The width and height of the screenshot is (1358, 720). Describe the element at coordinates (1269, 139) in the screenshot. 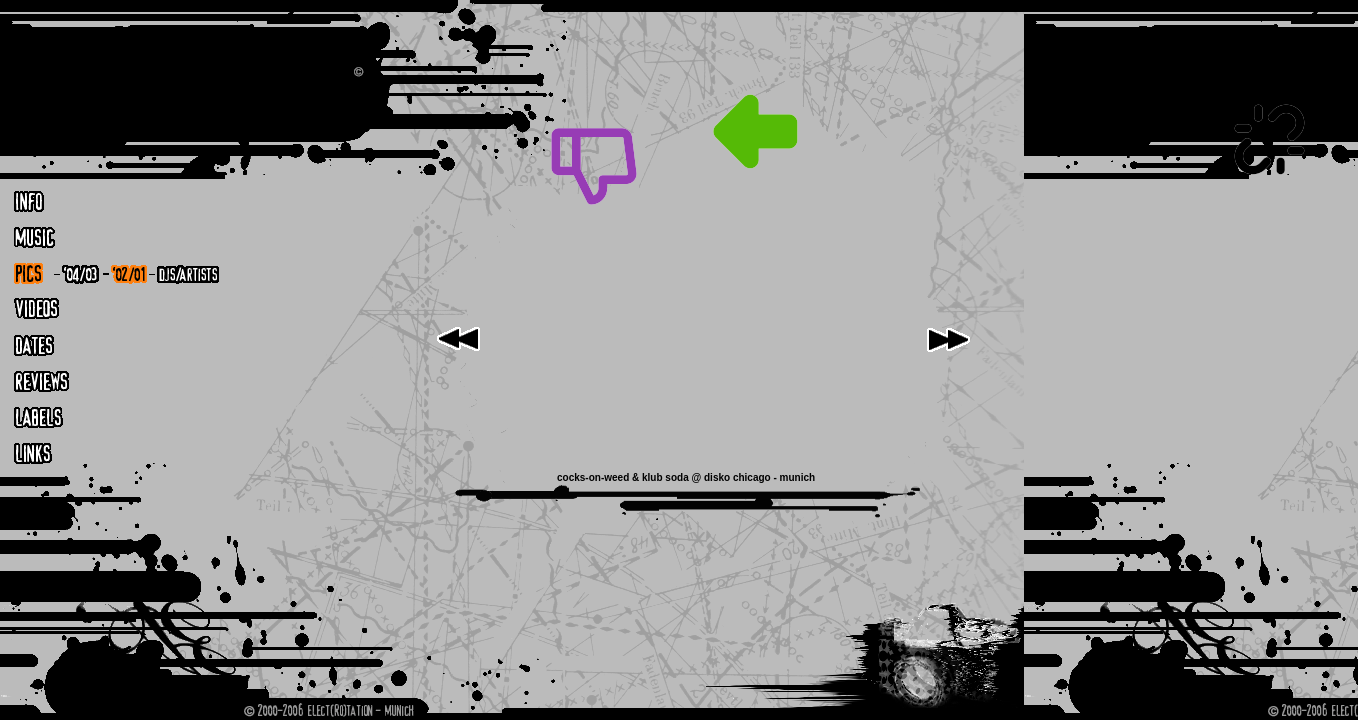

I see `unlink or disconnect a connected item` at that location.